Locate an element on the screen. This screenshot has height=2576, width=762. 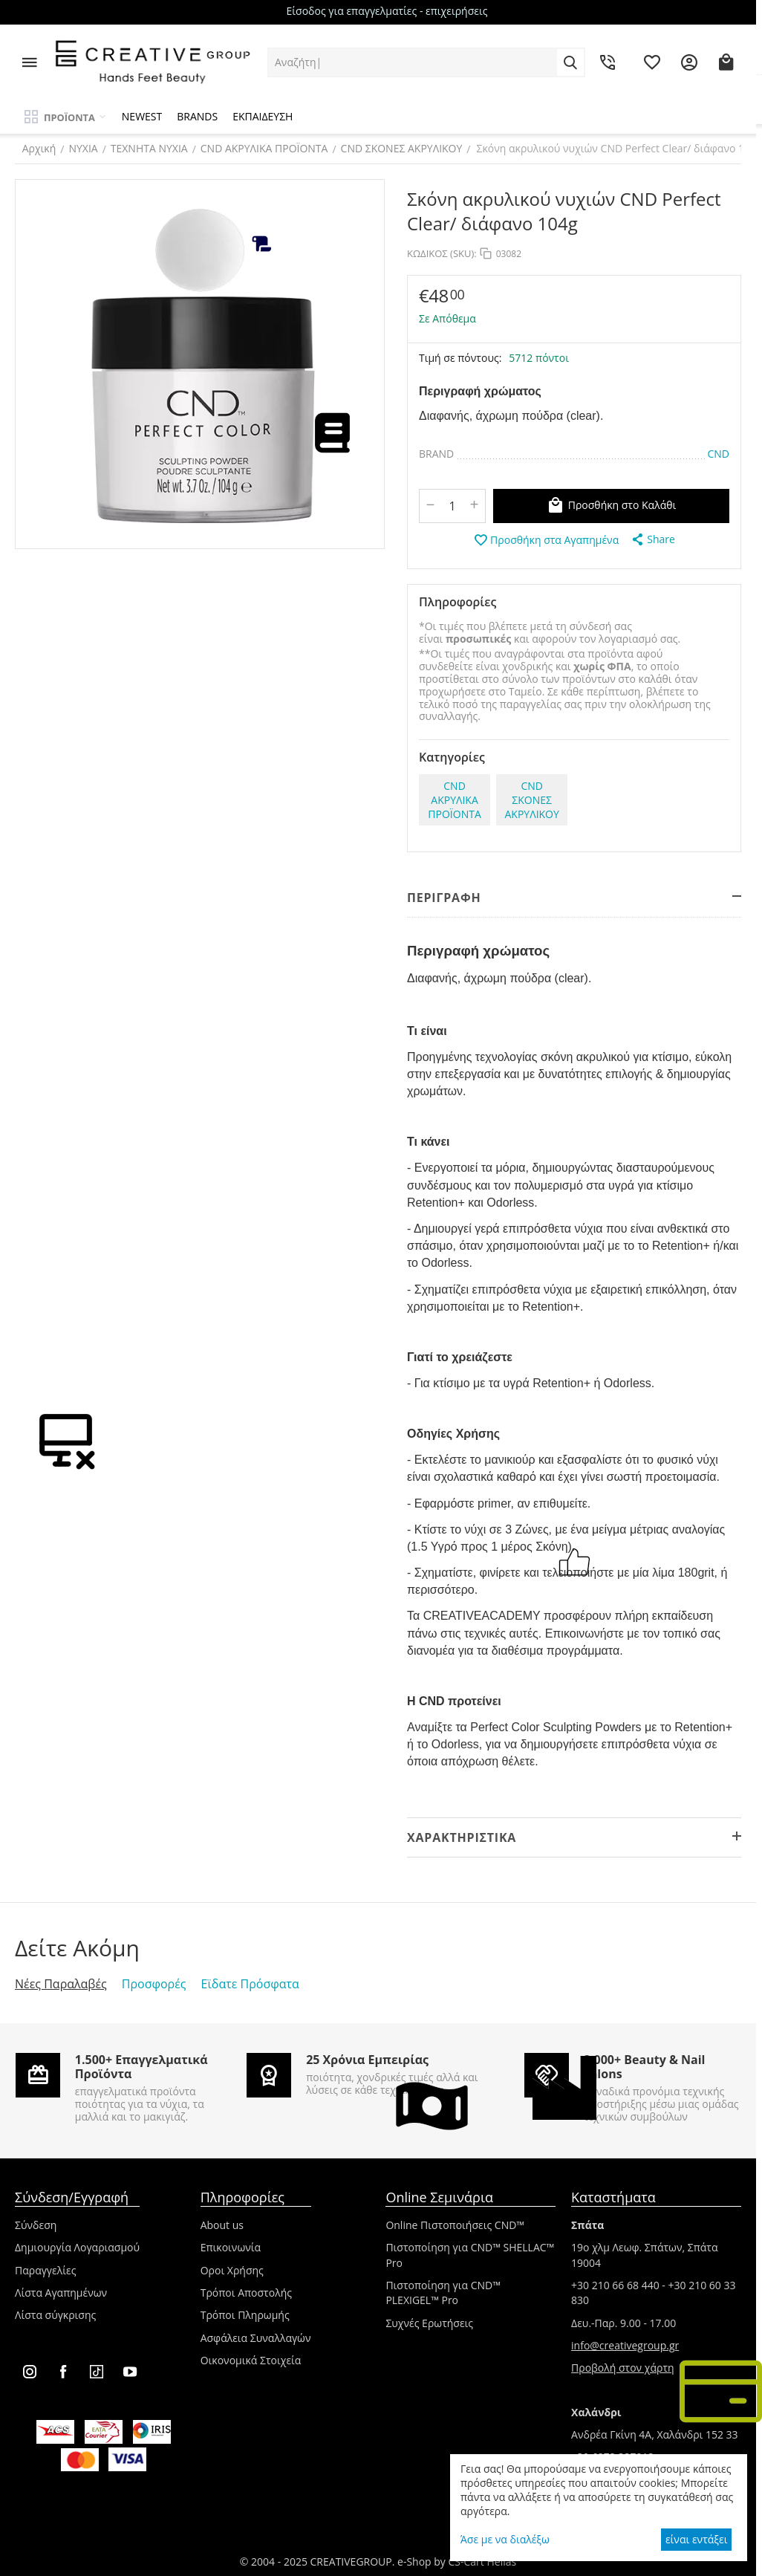
manage payment methods is located at coordinates (720, 2391).